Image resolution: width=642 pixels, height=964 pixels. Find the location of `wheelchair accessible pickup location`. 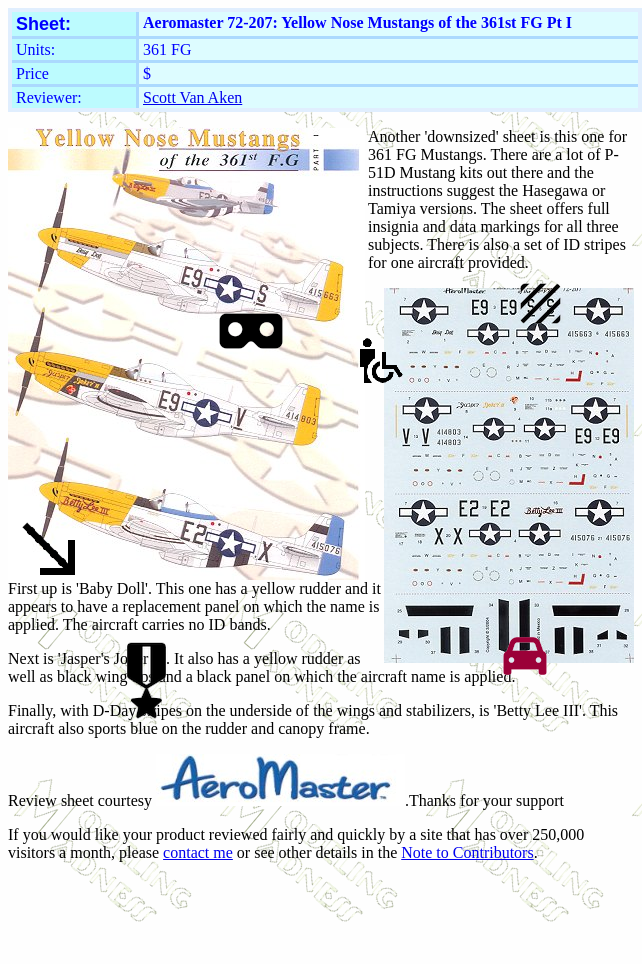

wheelchair accessible pickup location is located at coordinates (379, 360).